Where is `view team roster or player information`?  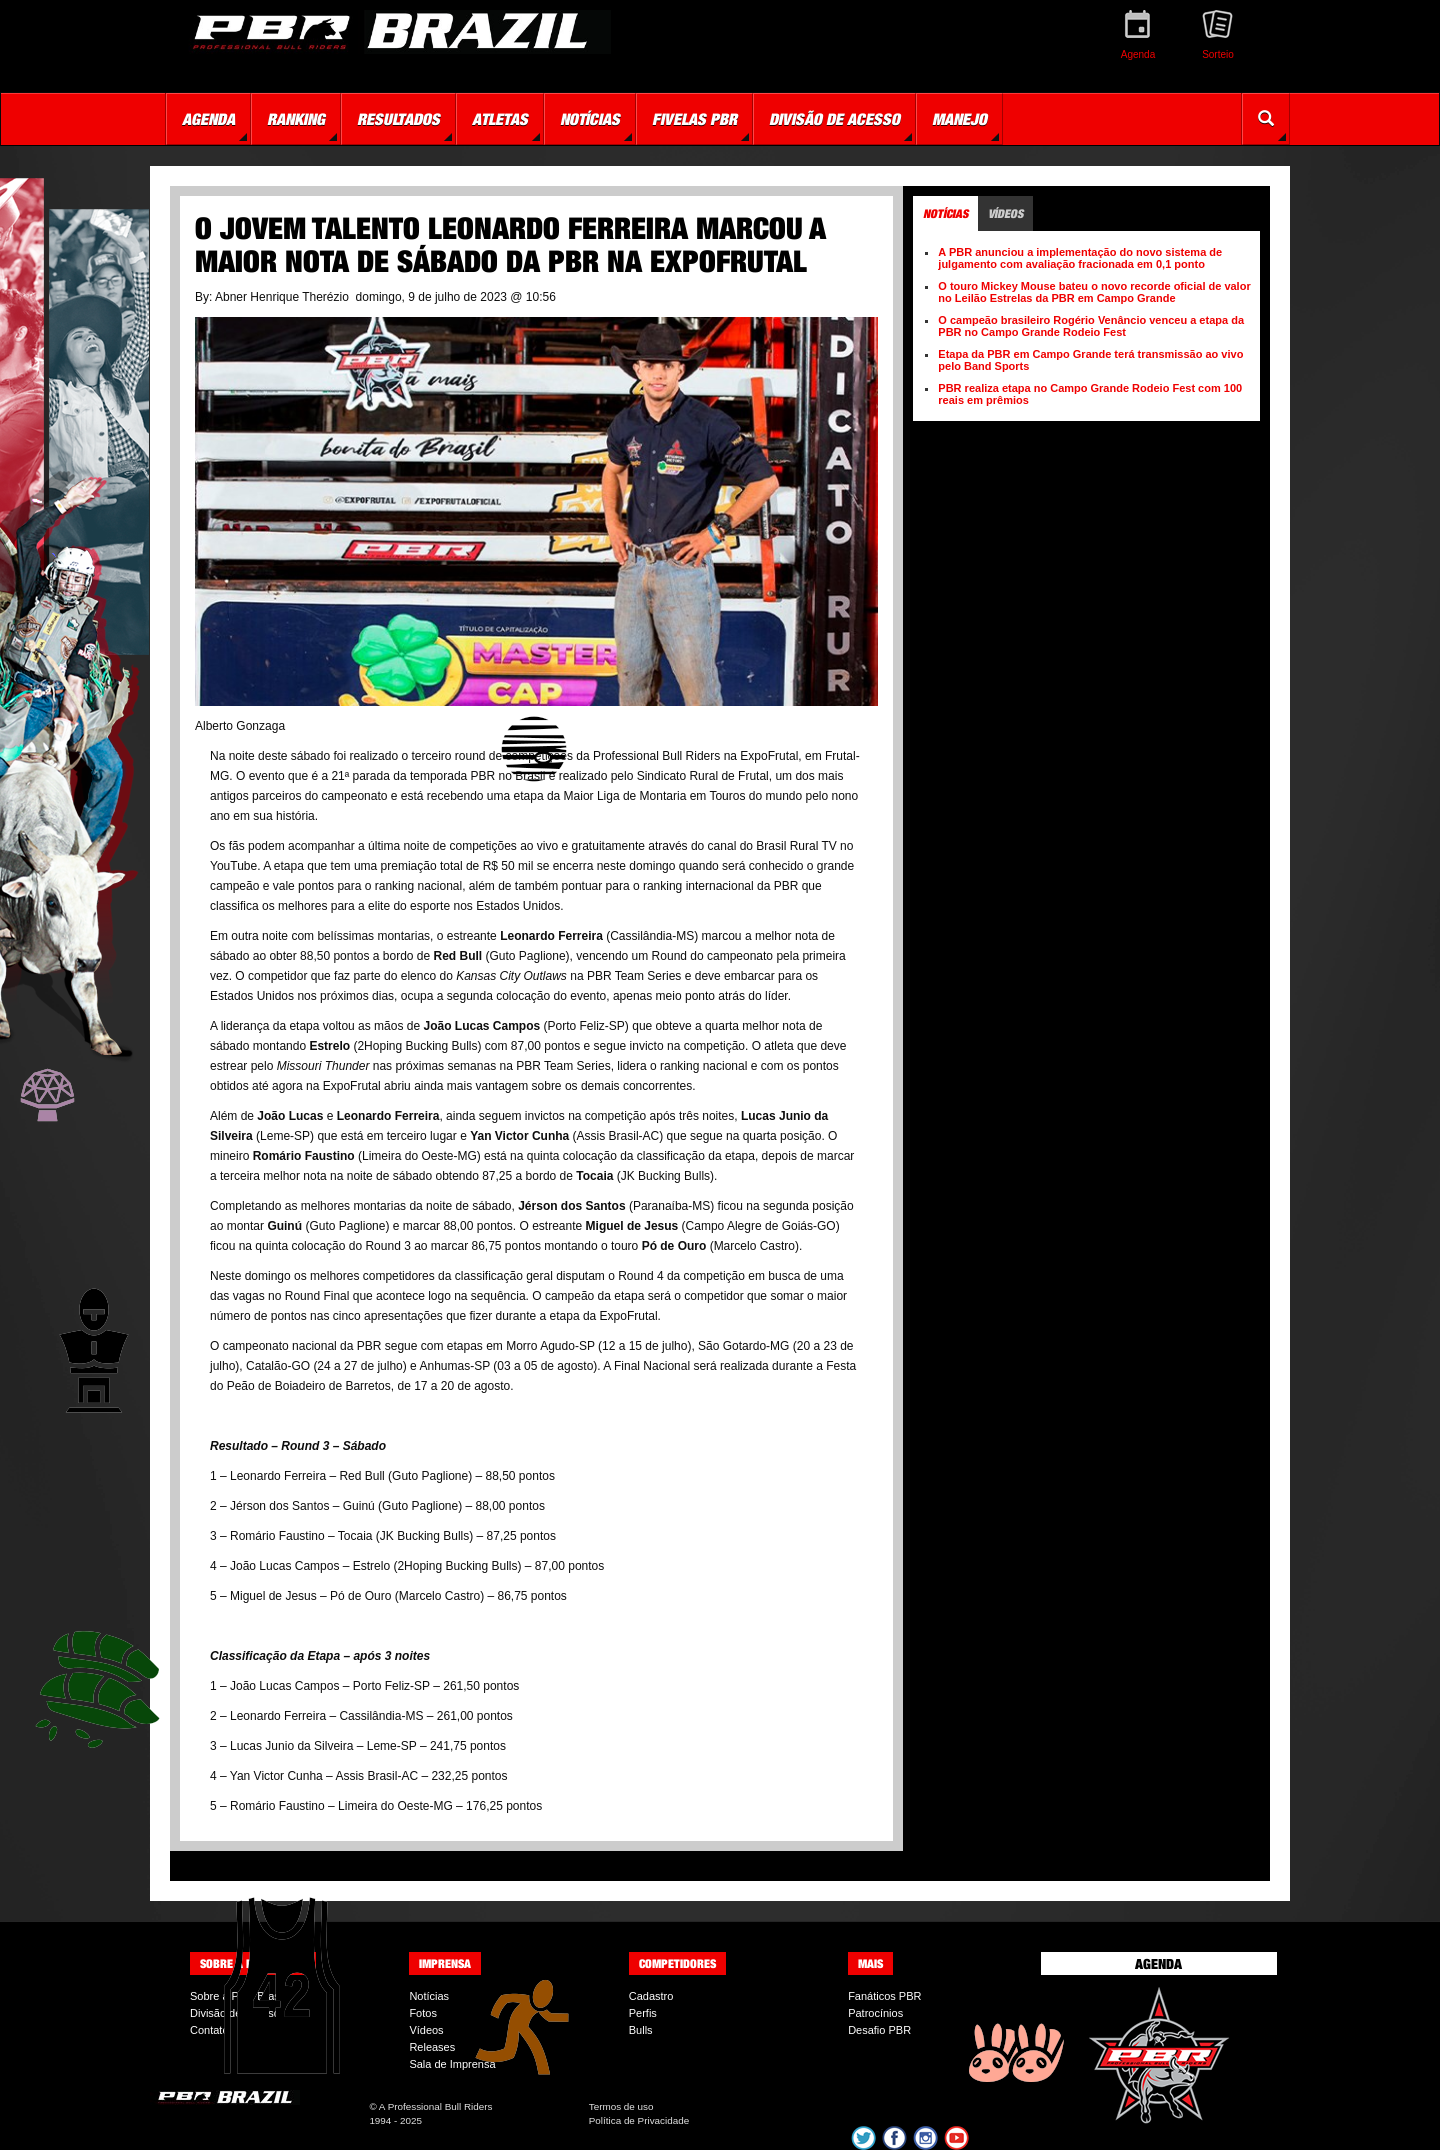 view team roster or player information is located at coordinates (282, 1985).